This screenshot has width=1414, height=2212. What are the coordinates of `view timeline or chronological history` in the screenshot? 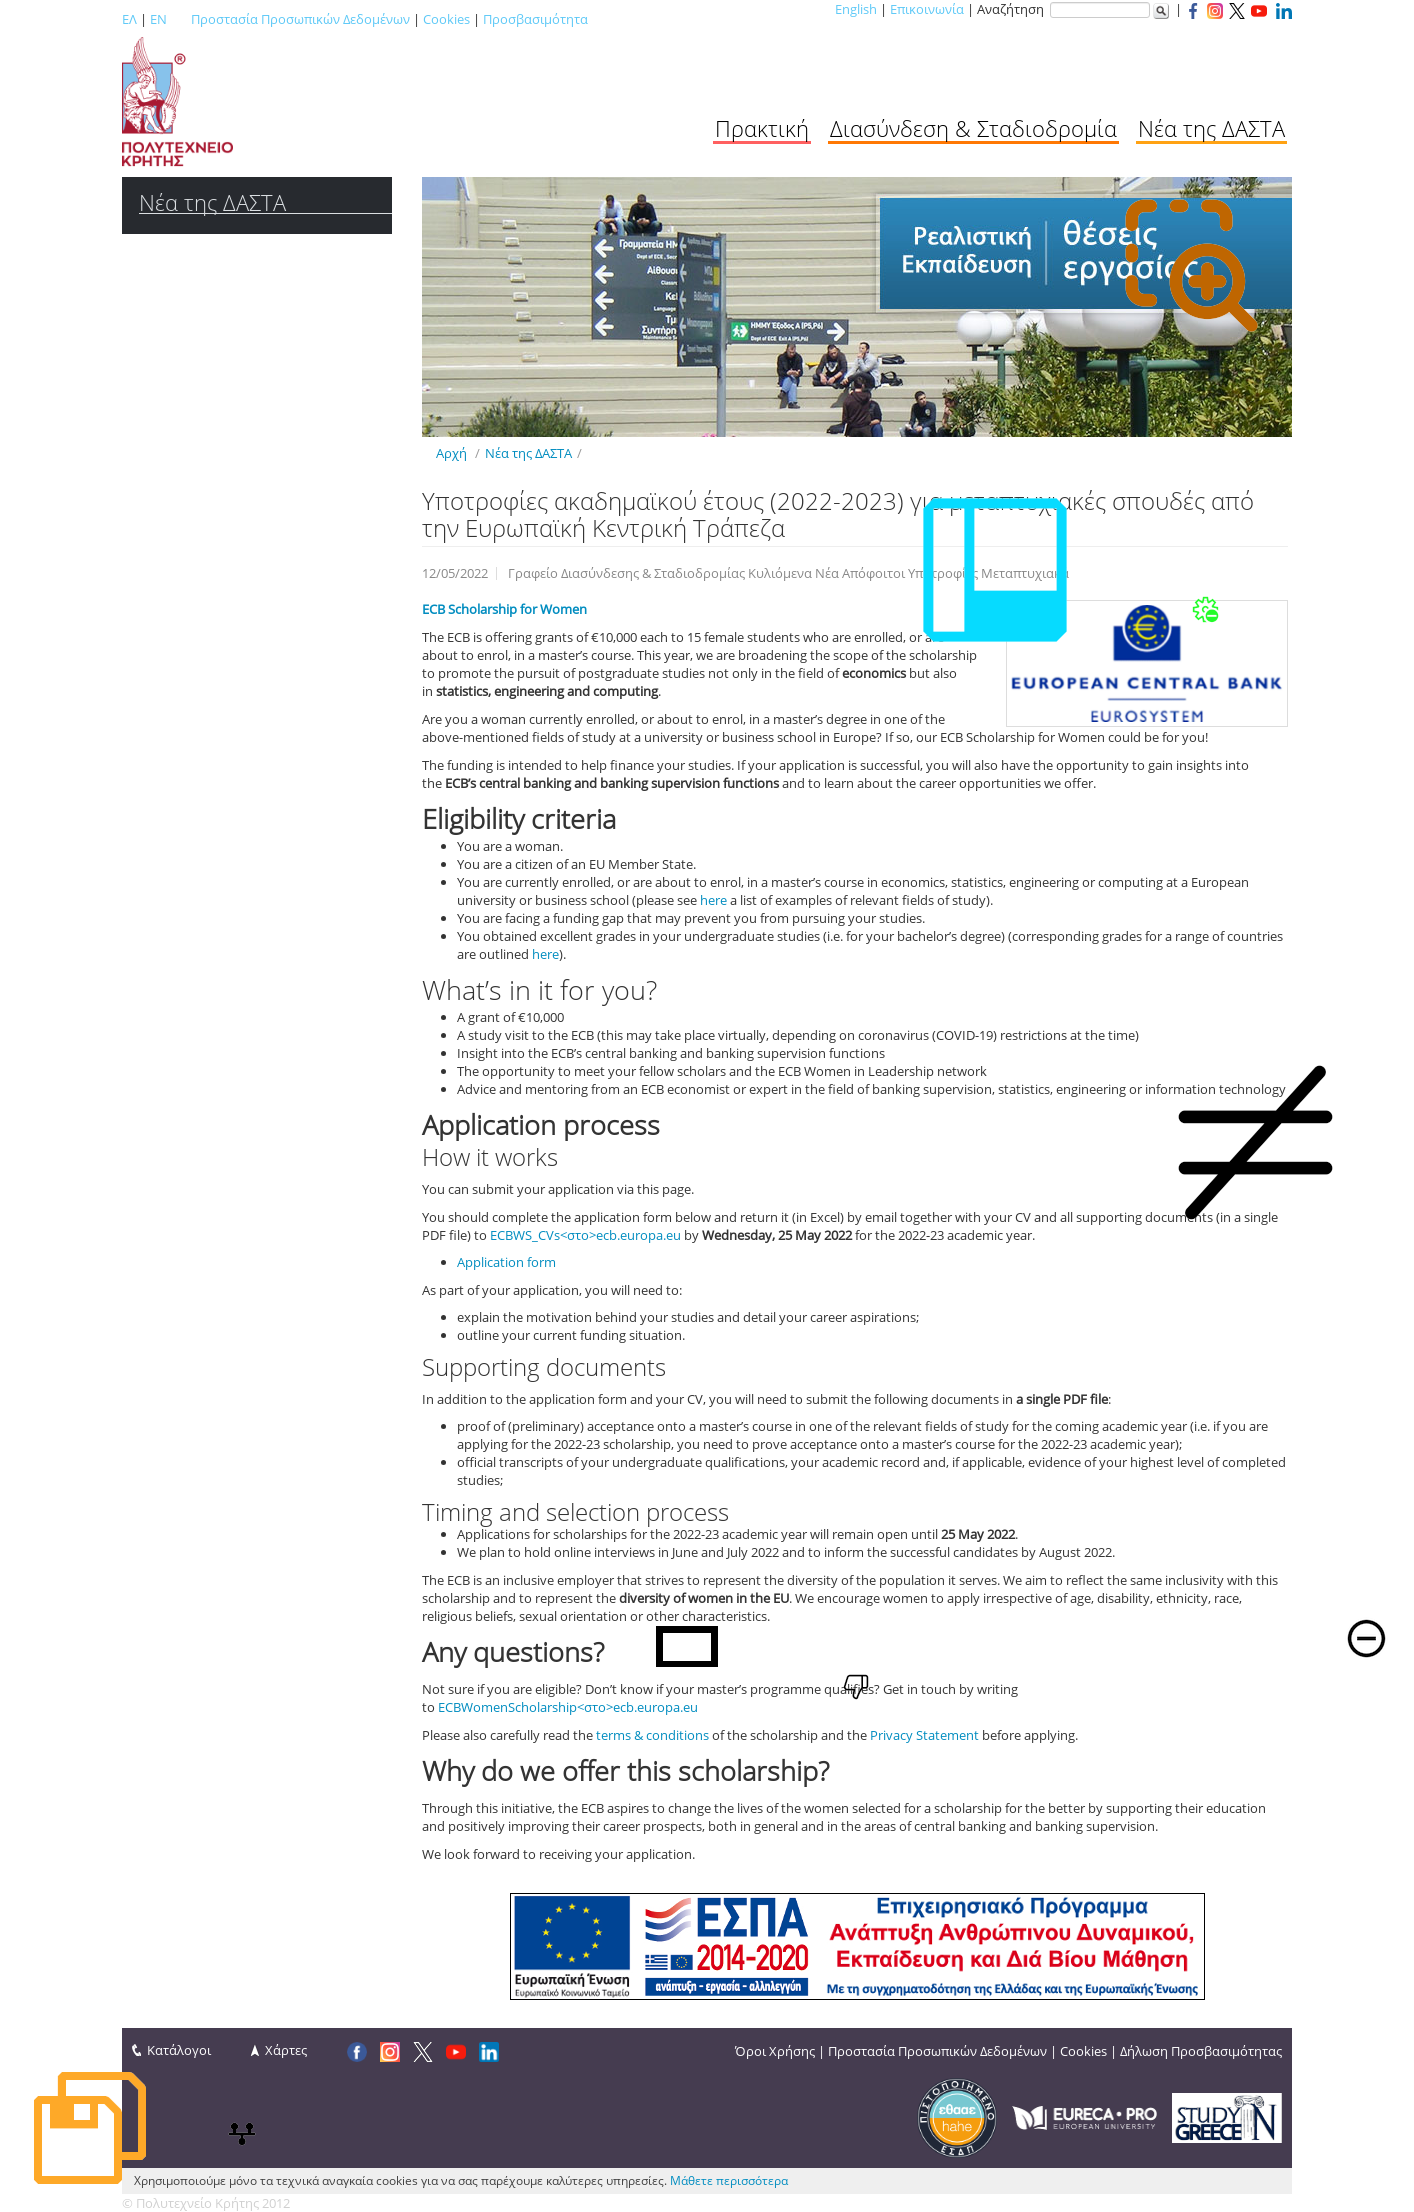 It's located at (242, 2134).